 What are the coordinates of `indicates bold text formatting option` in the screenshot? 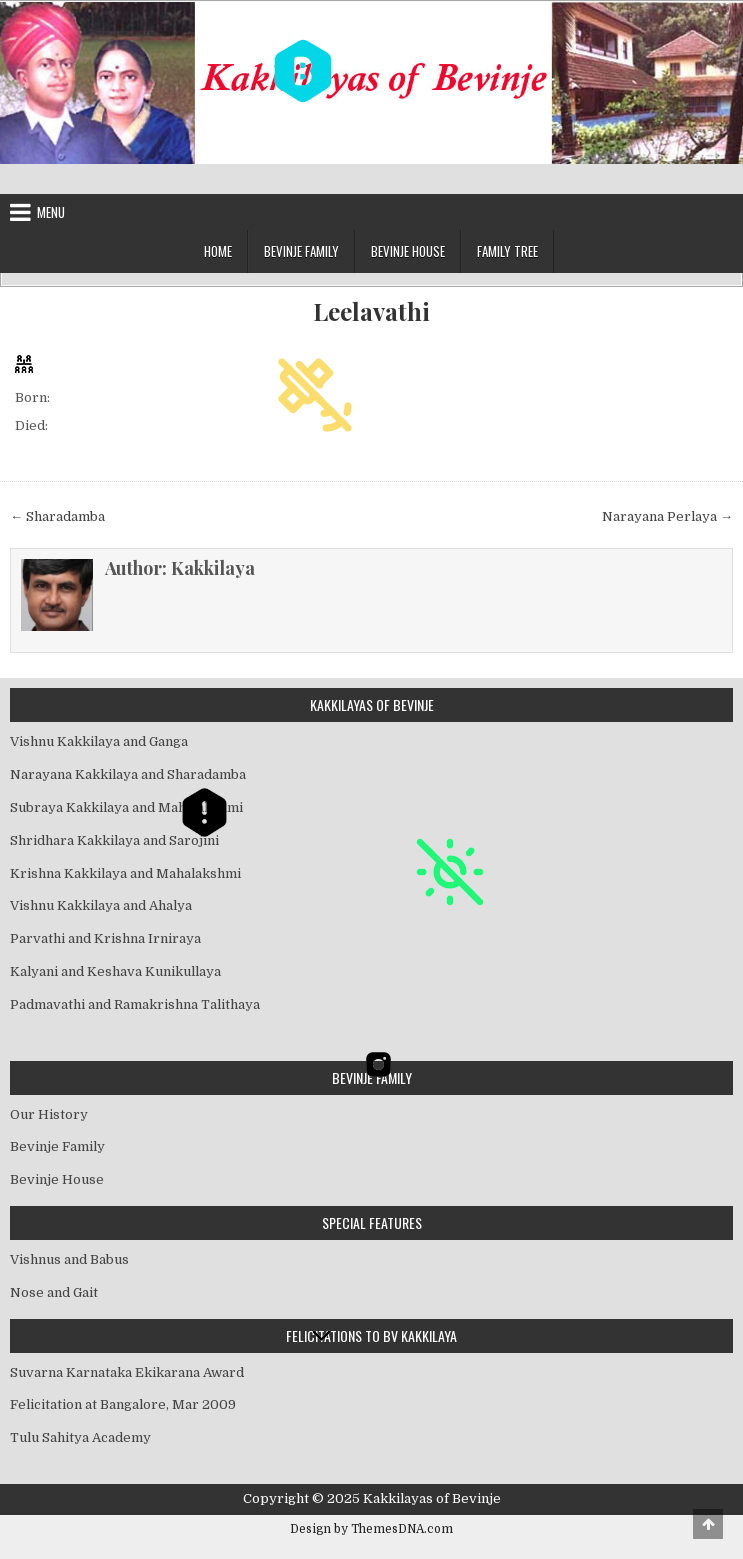 It's located at (303, 71).